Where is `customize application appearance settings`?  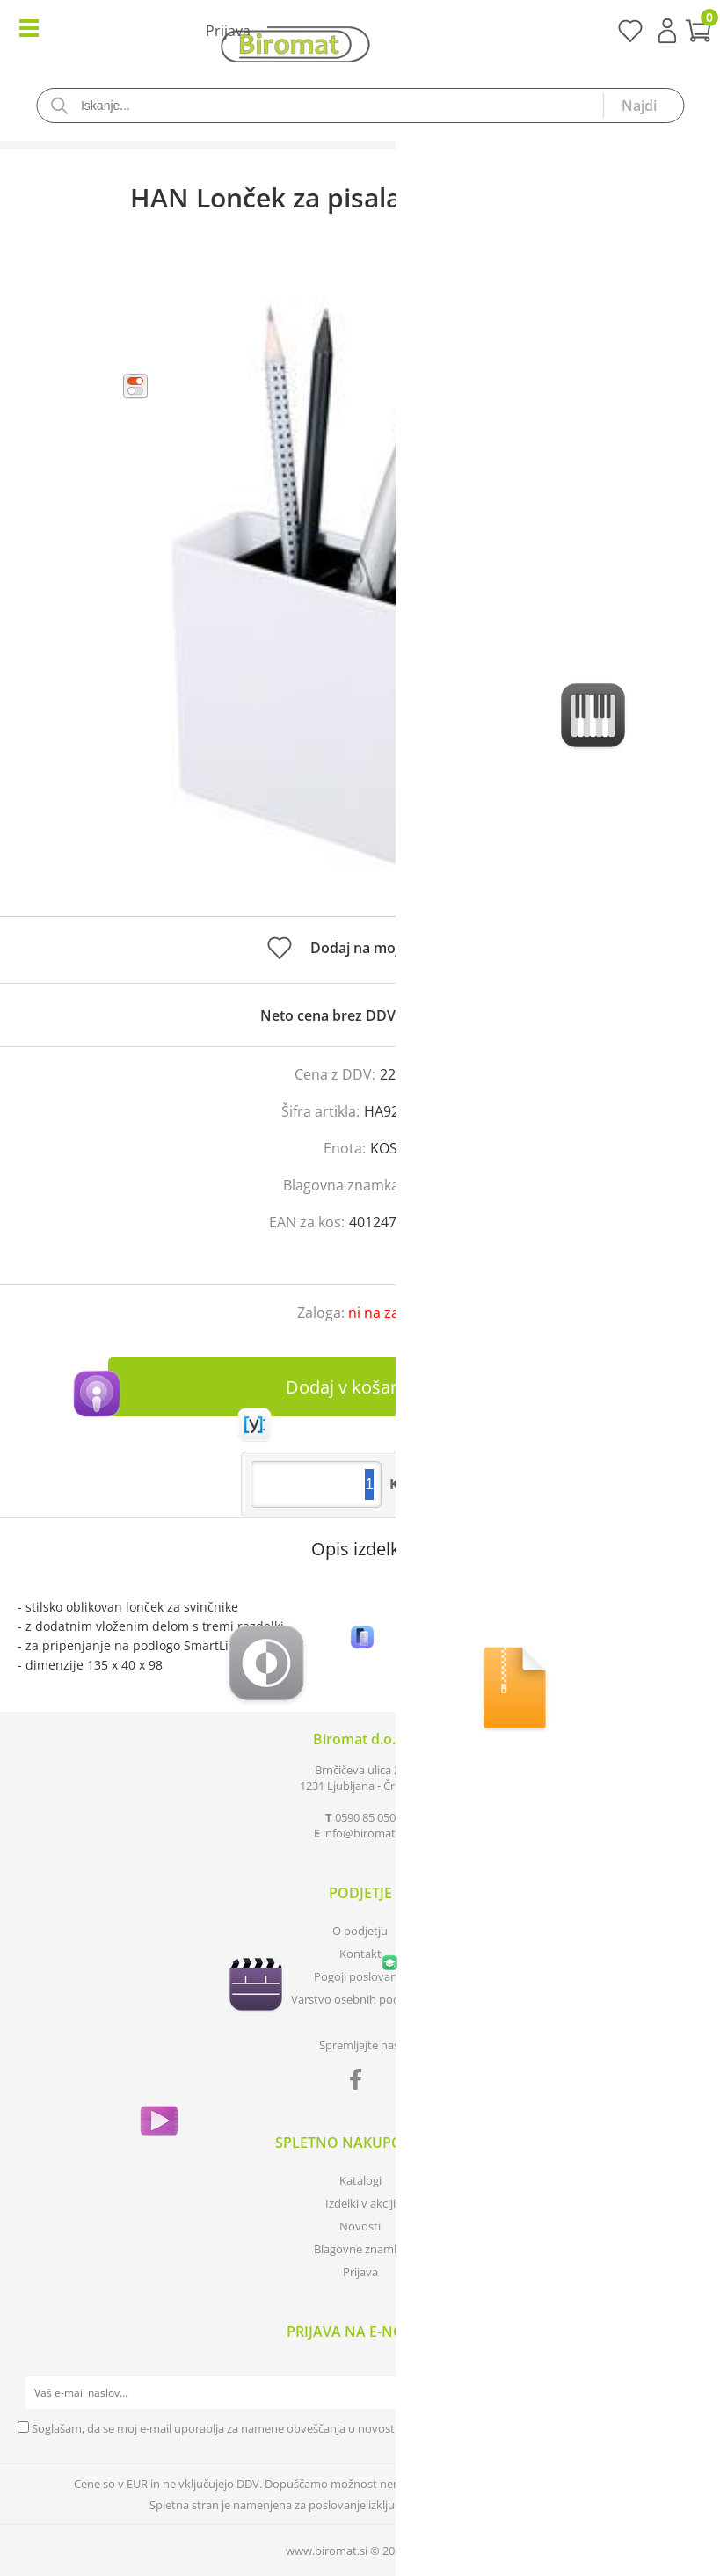 customize application appearance settings is located at coordinates (266, 1664).